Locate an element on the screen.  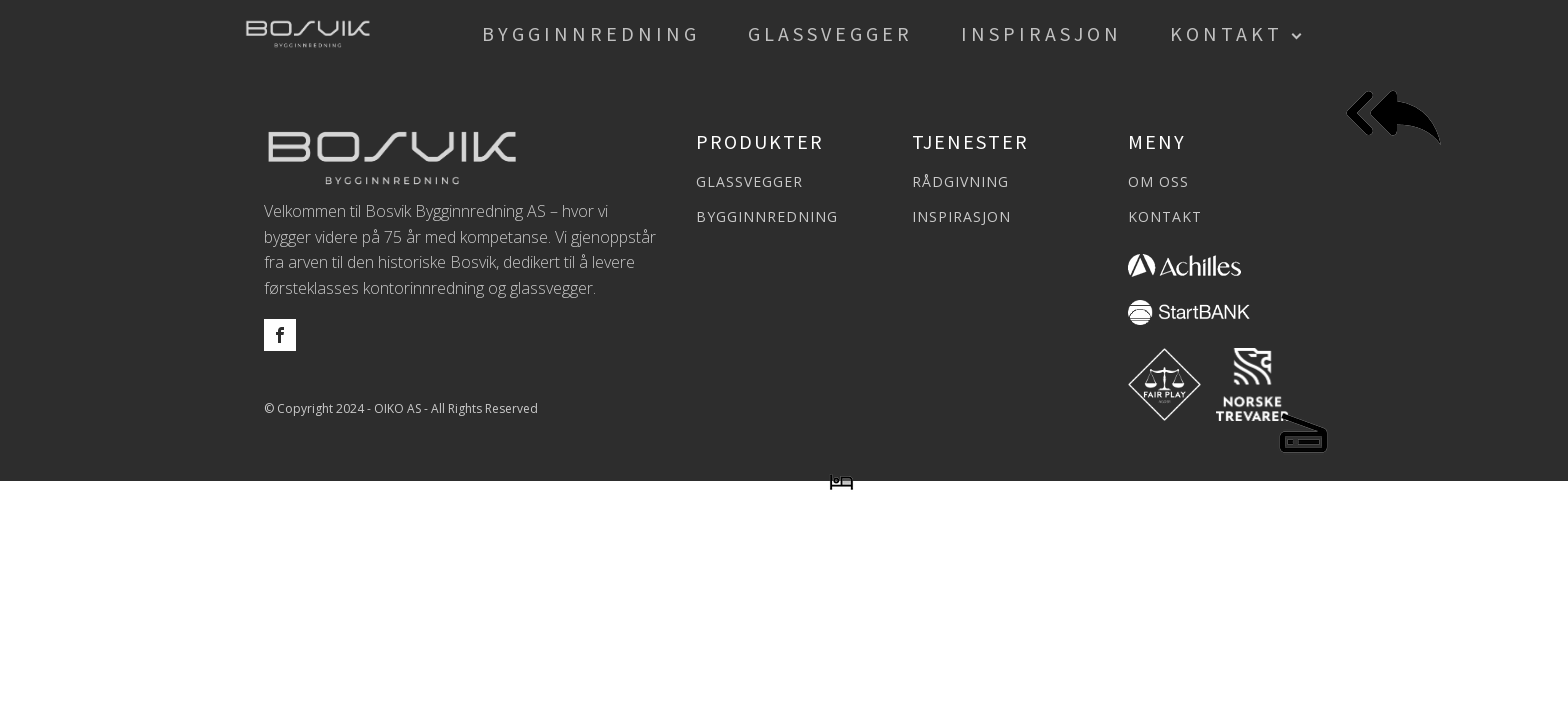
scan a document or image is located at coordinates (1303, 431).